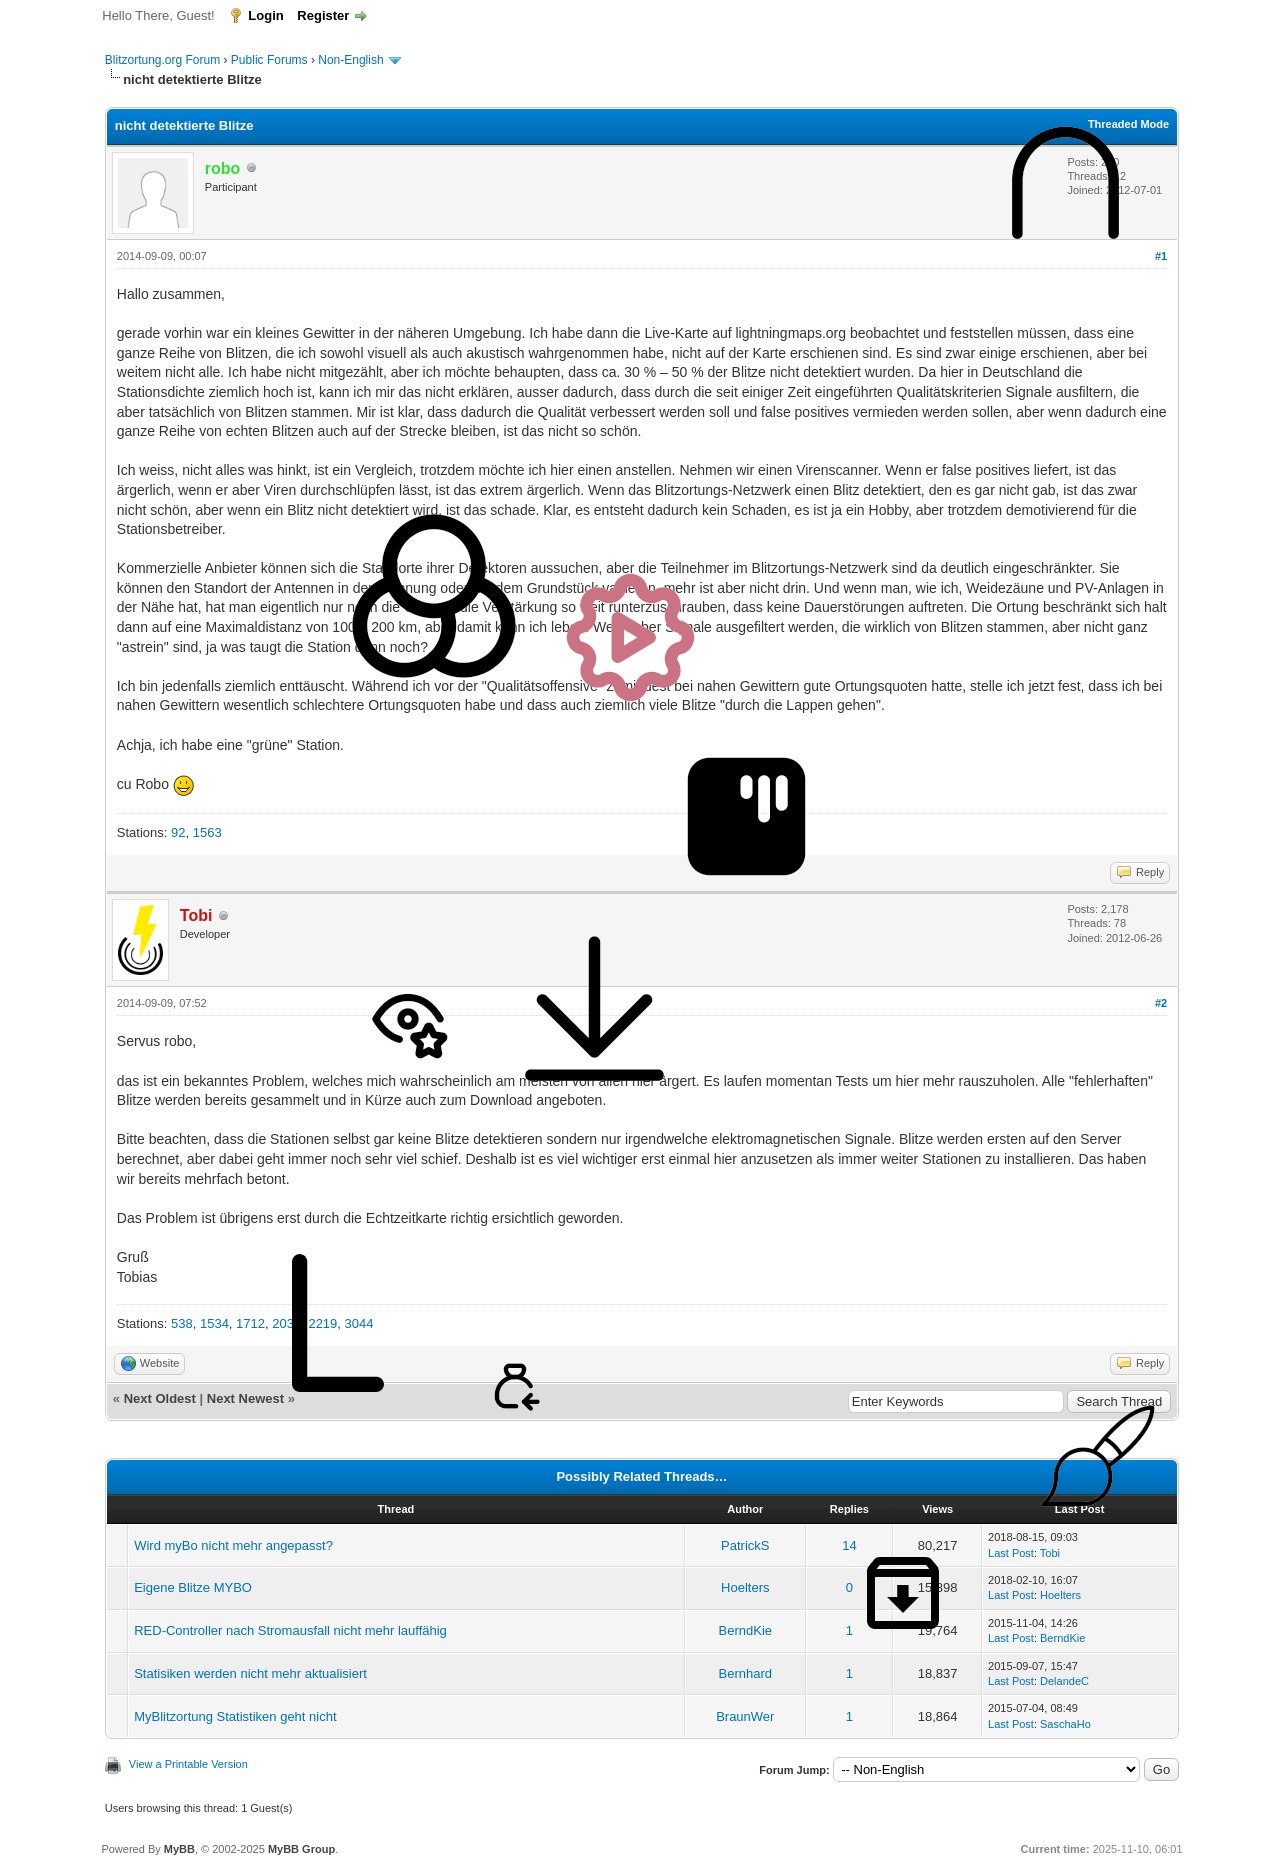 This screenshot has height=1869, width=1284. What do you see at coordinates (515, 1386) in the screenshot?
I see `return or refund money` at bounding box center [515, 1386].